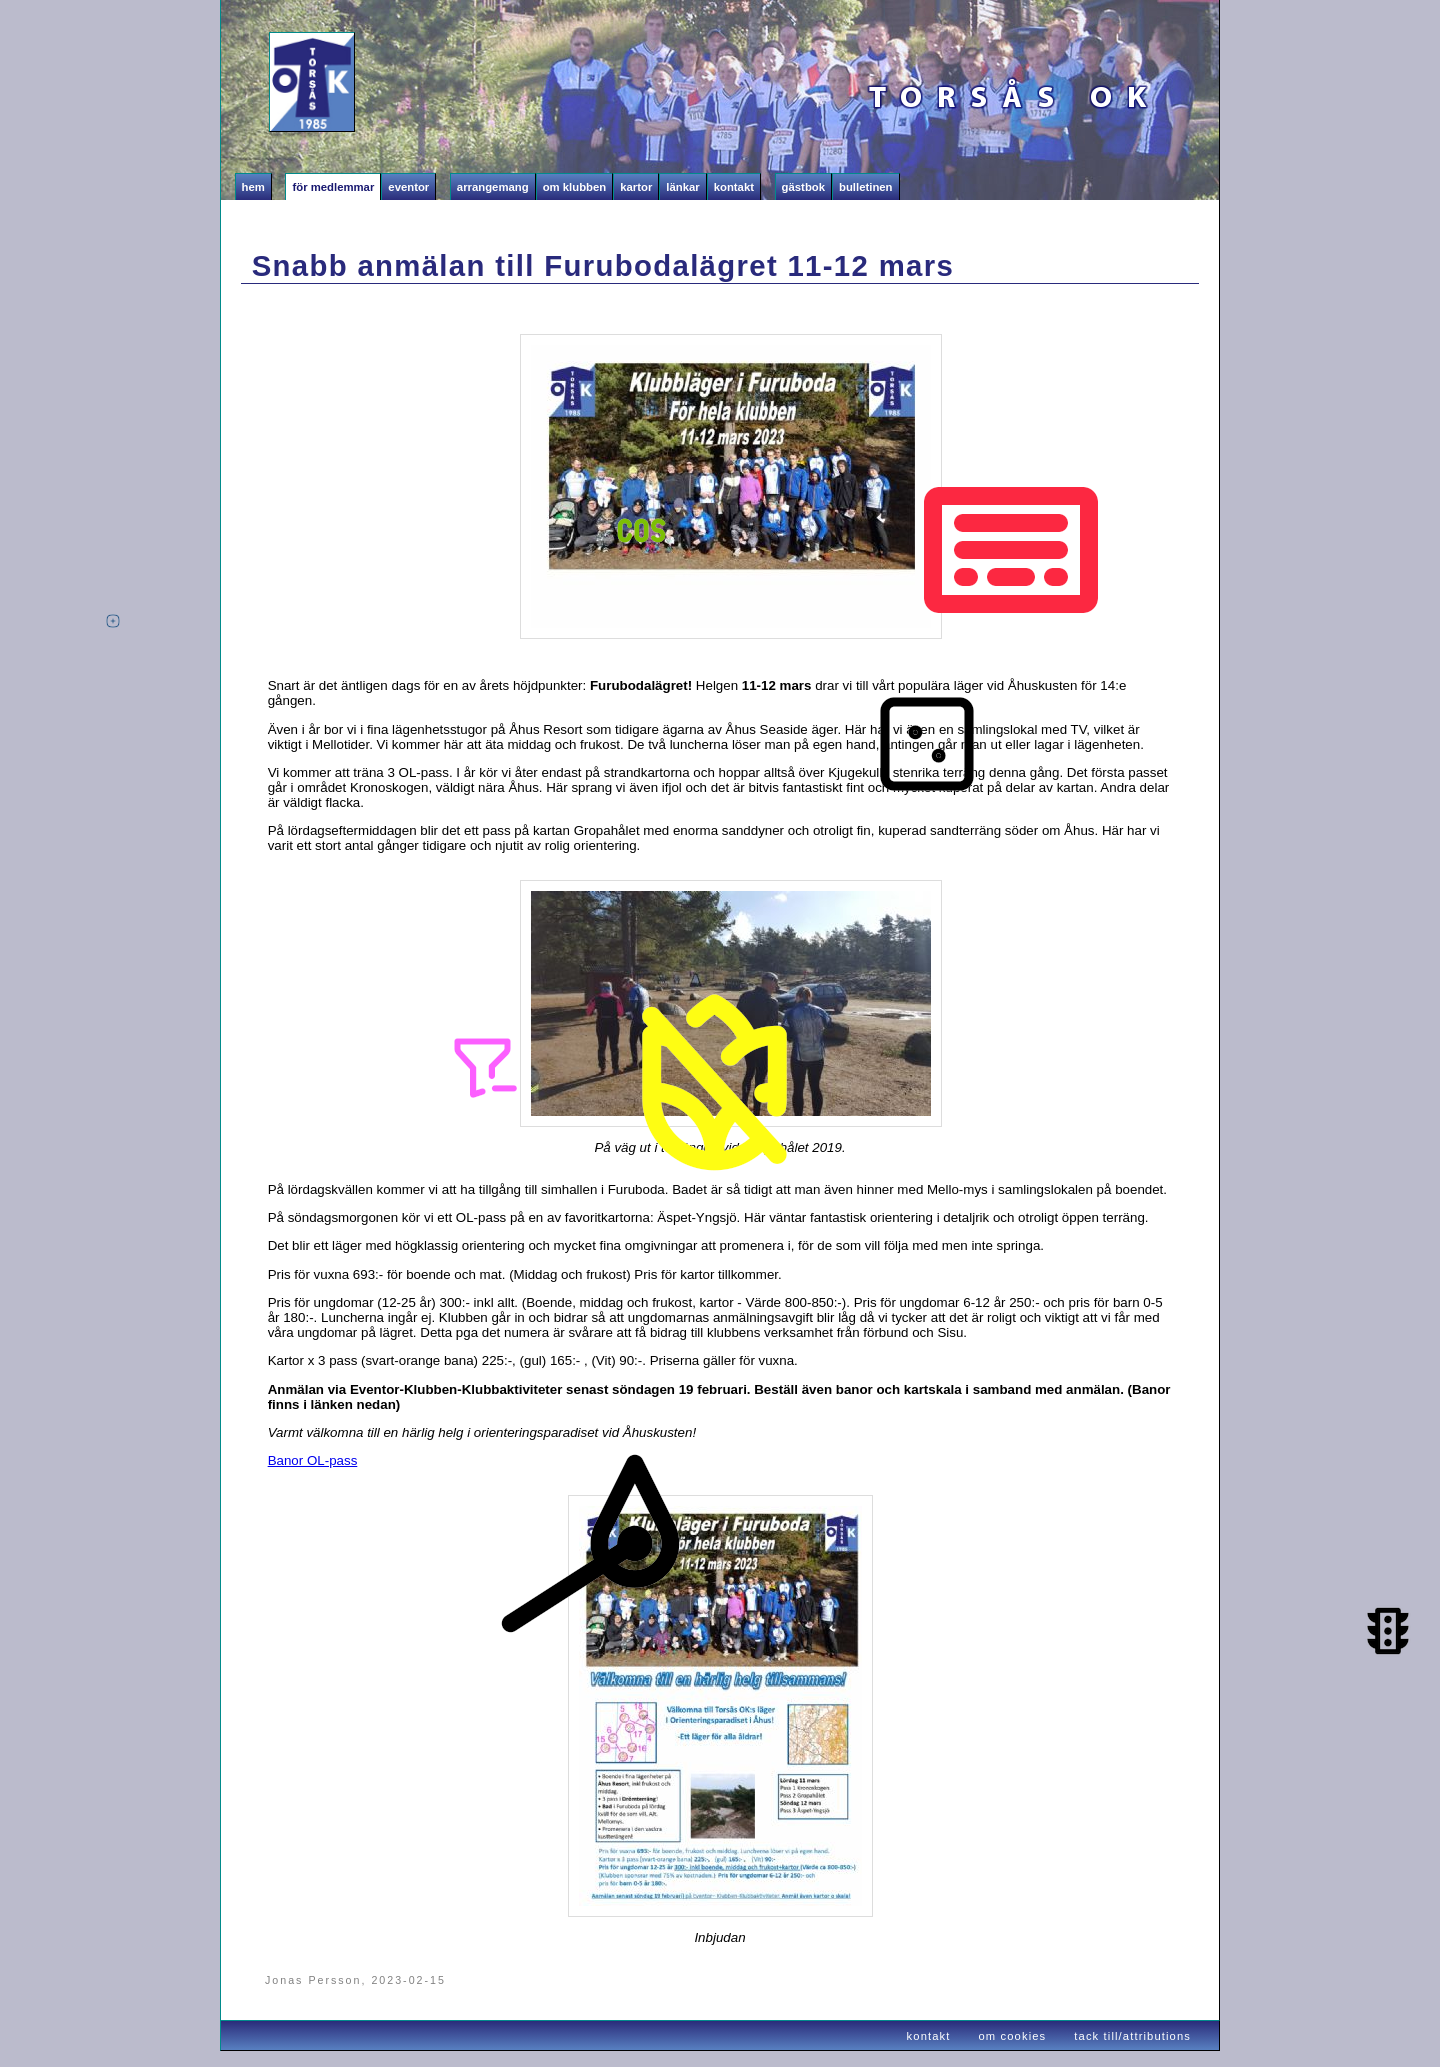  What do you see at coordinates (641, 530) in the screenshot?
I see `access cosine function in calculator` at bounding box center [641, 530].